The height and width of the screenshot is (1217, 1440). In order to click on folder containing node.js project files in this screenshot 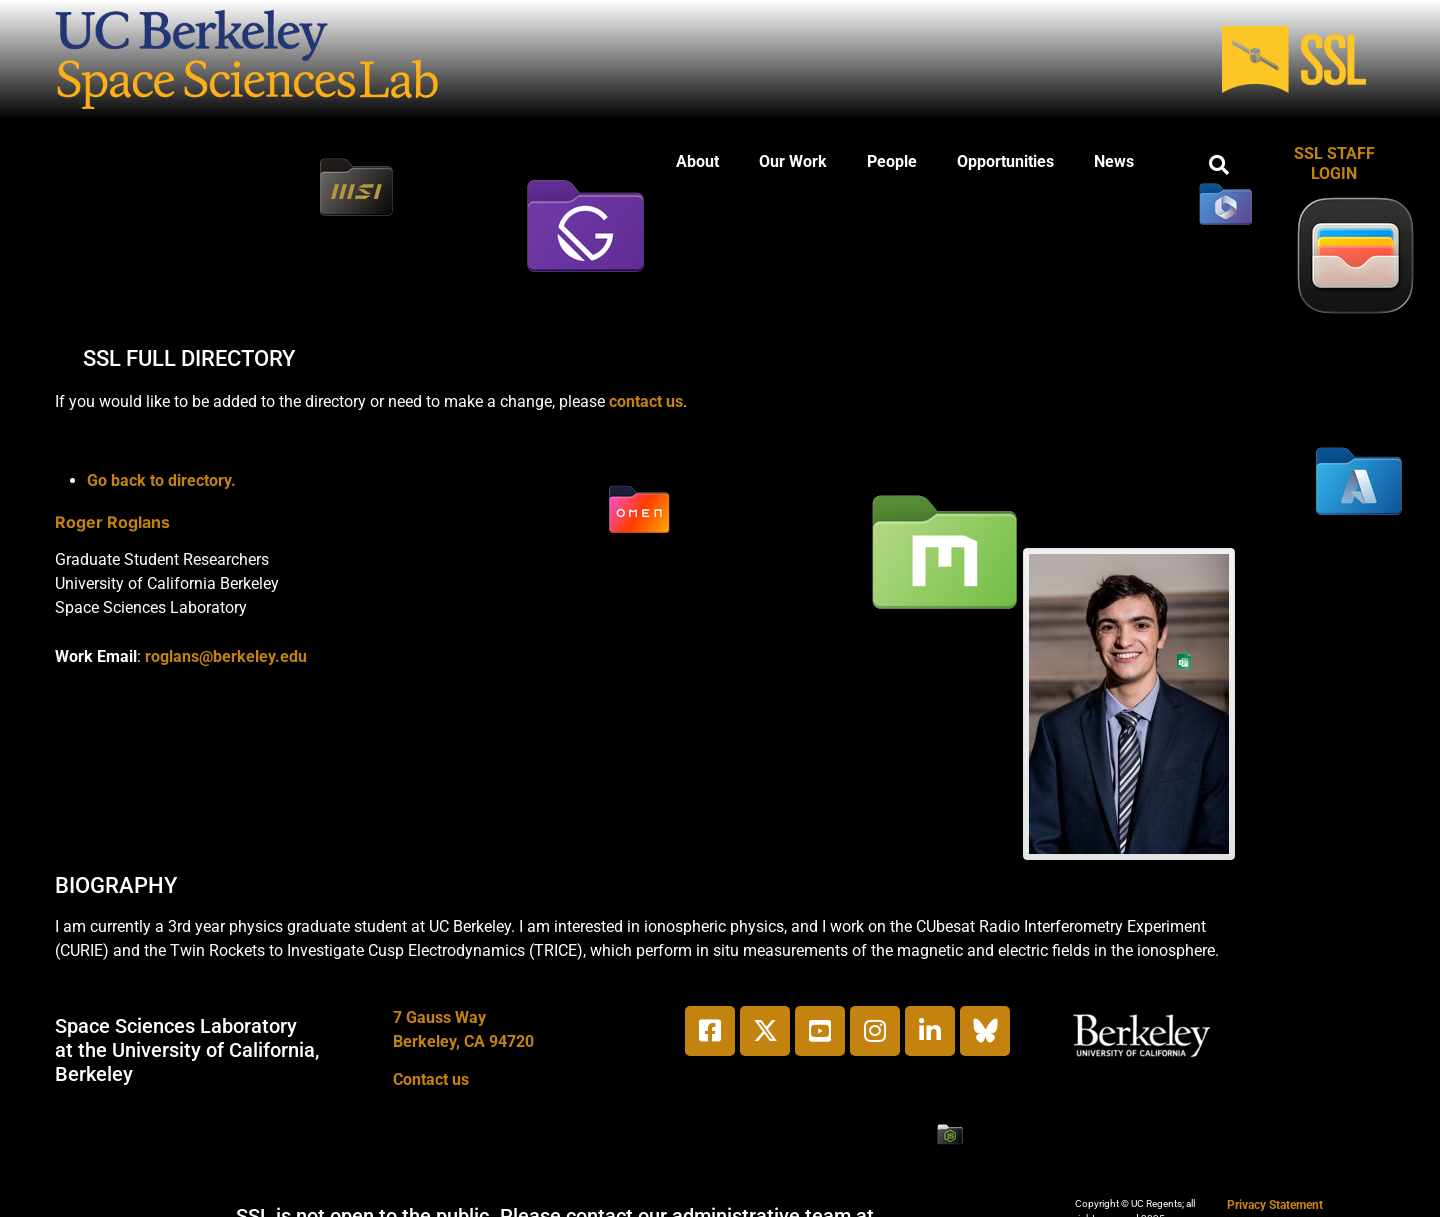, I will do `click(950, 1135)`.